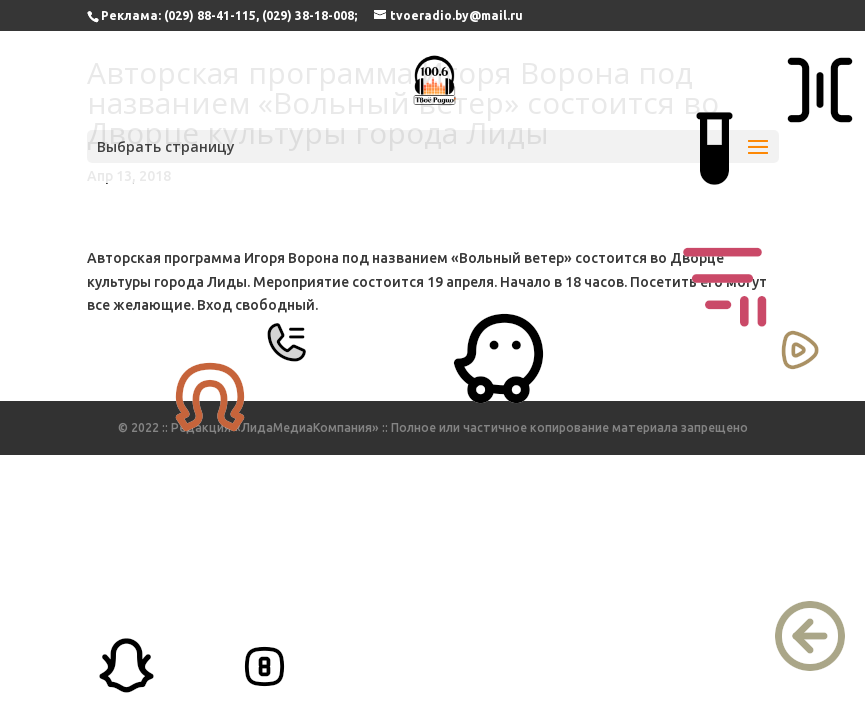 The image size is (865, 720). Describe the element at coordinates (287, 341) in the screenshot. I see `view contact list` at that location.